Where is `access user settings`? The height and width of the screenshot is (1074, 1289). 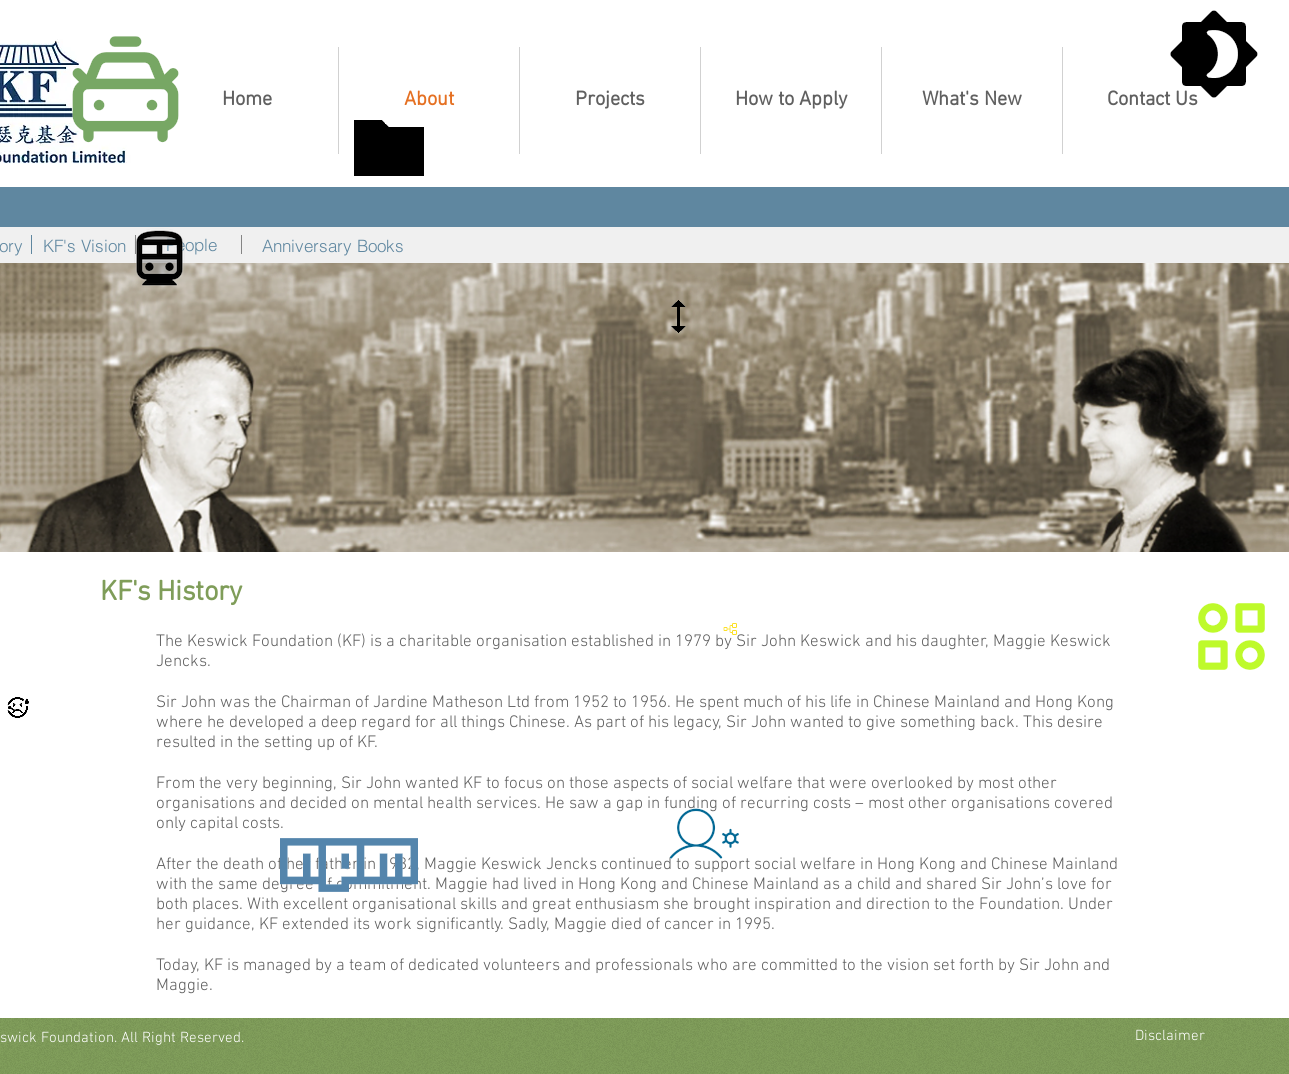 access user settings is located at coordinates (702, 836).